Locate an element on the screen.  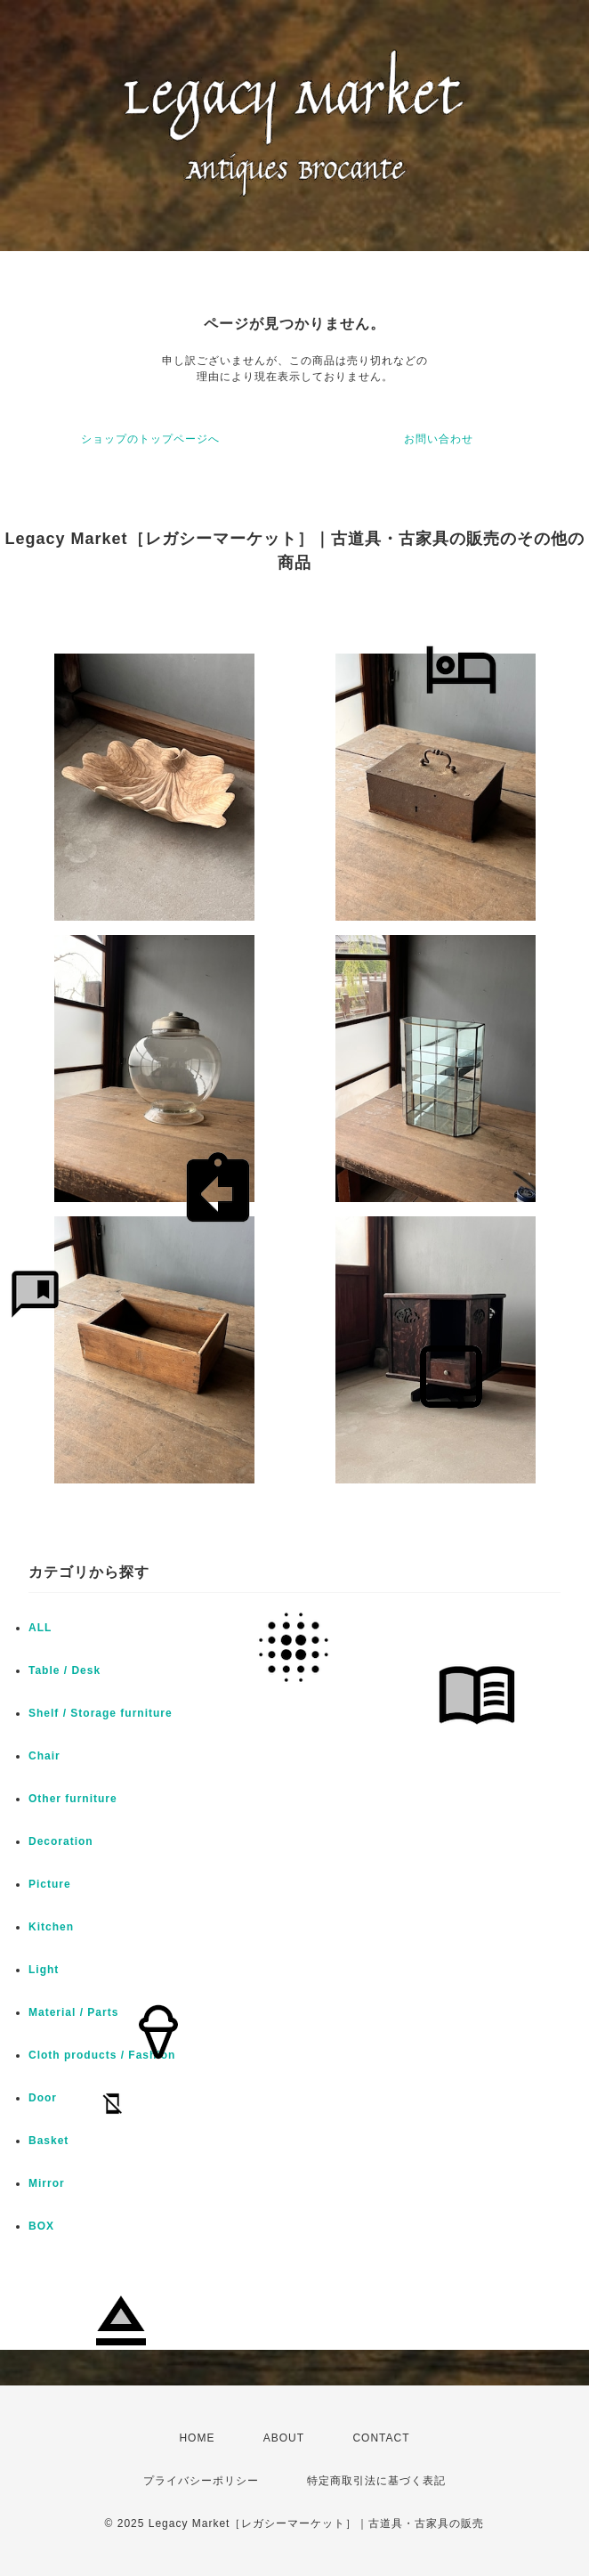
access your saved messages is located at coordinates (35, 1294).